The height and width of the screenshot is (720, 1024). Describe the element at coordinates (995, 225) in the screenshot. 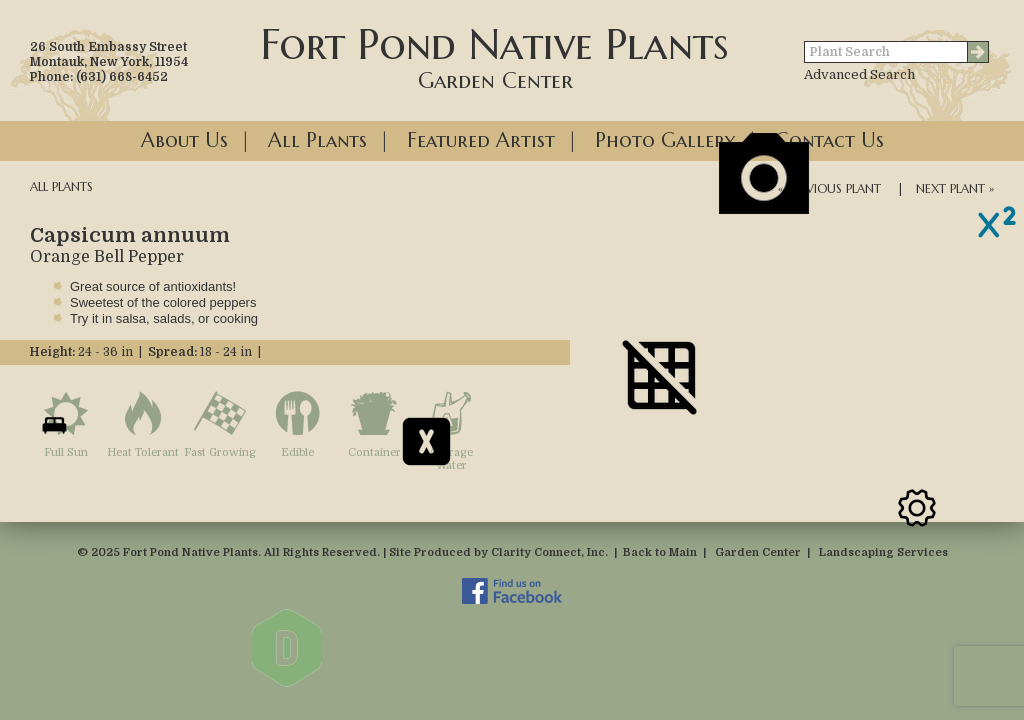

I see `apply superscript formatting to selected text` at that location.